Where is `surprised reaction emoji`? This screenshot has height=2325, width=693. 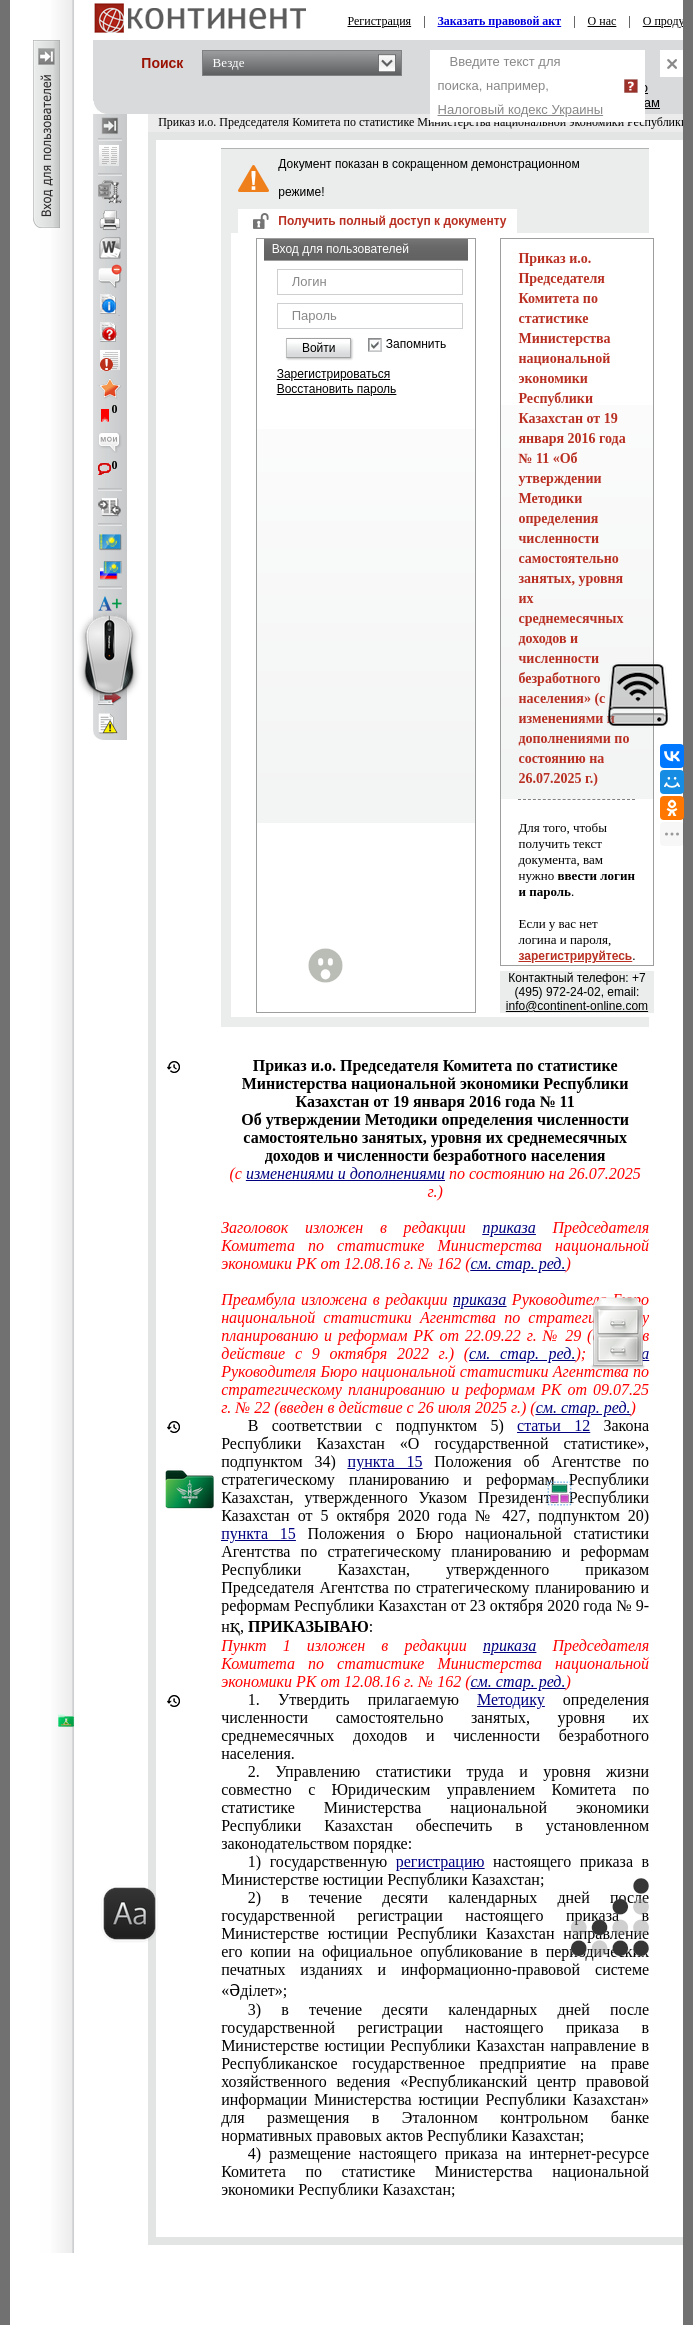 surprised reaction emoji is located at coordinates (325, 965).